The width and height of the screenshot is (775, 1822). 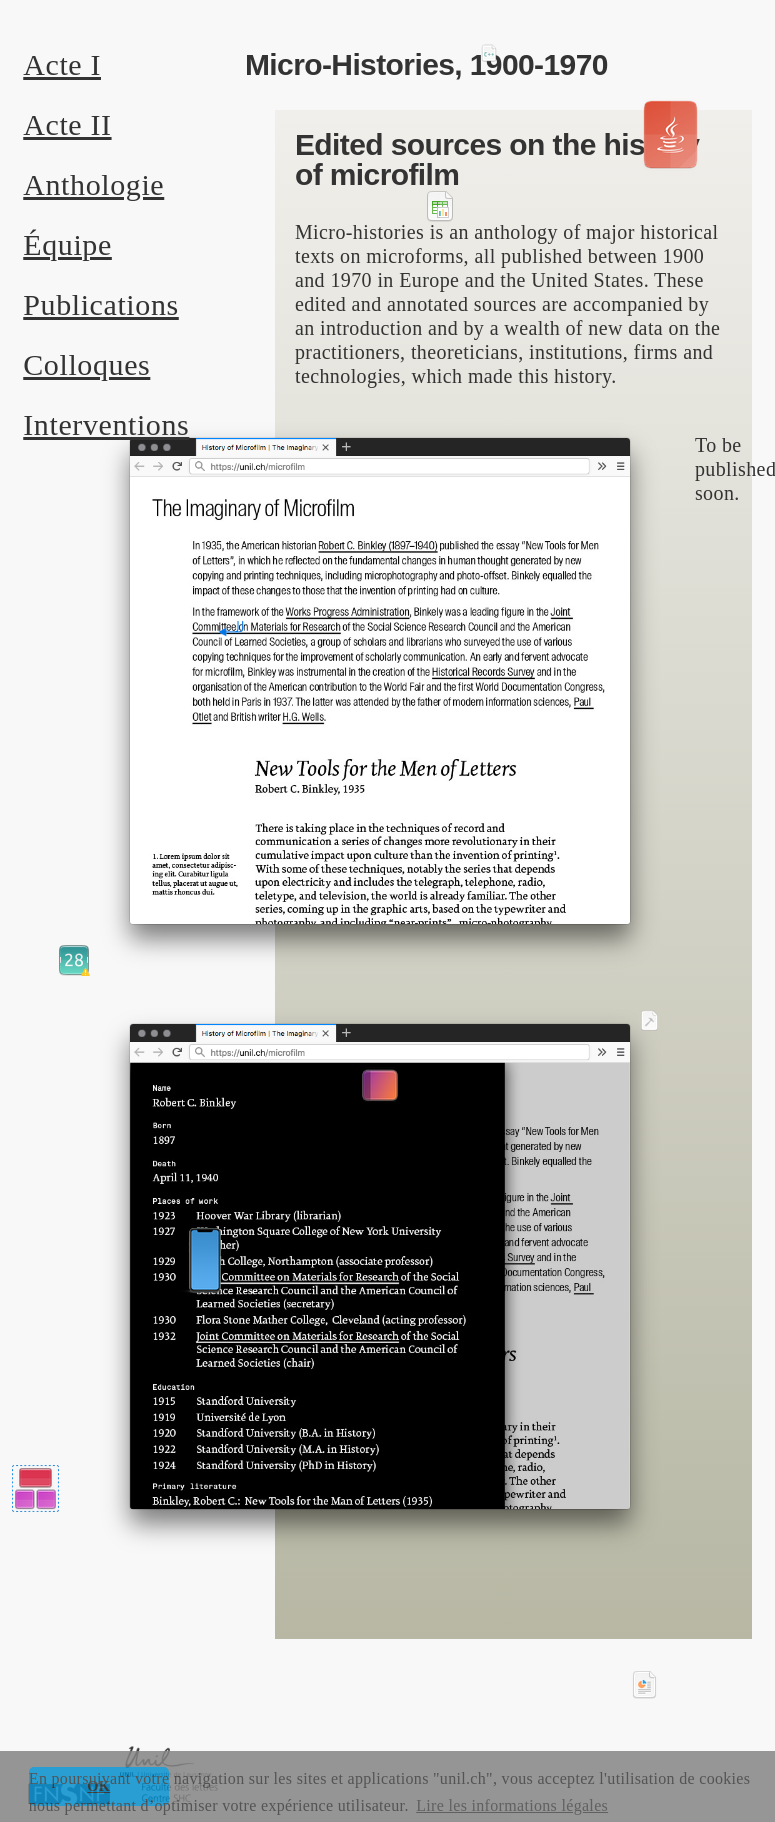 I want to click on select all items in the current view, so click(x=35, y=1488).